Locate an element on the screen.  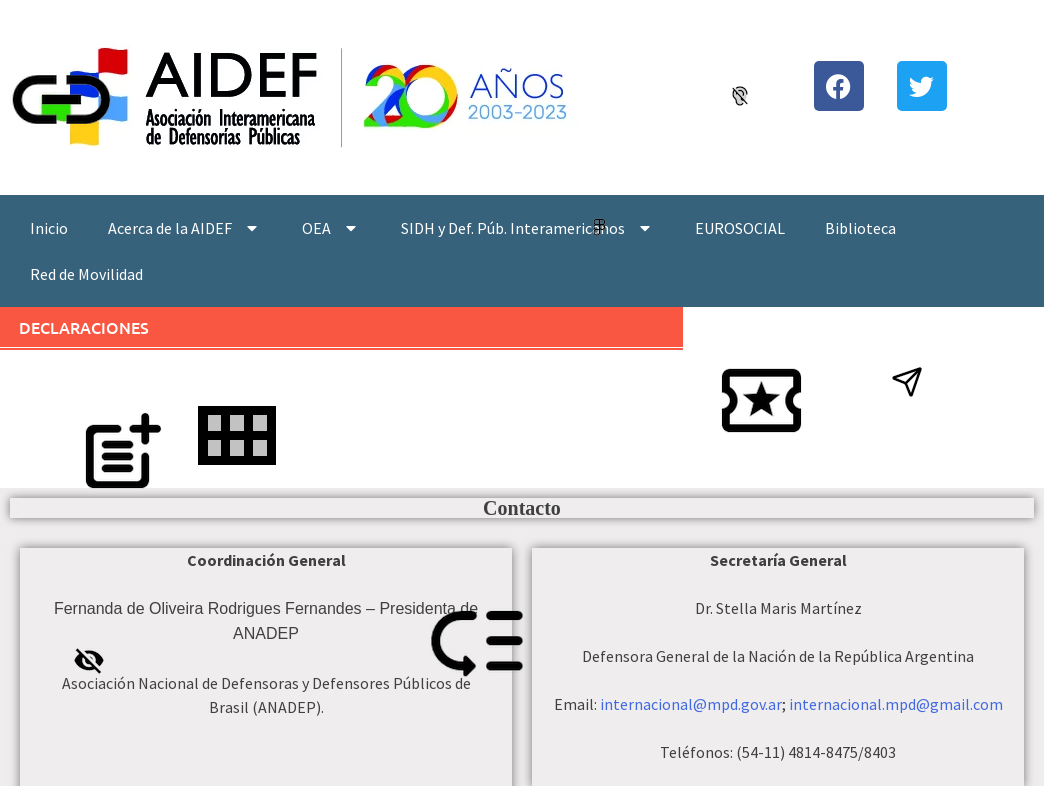
view local events or entertainment is located at coordinates (761, 400).